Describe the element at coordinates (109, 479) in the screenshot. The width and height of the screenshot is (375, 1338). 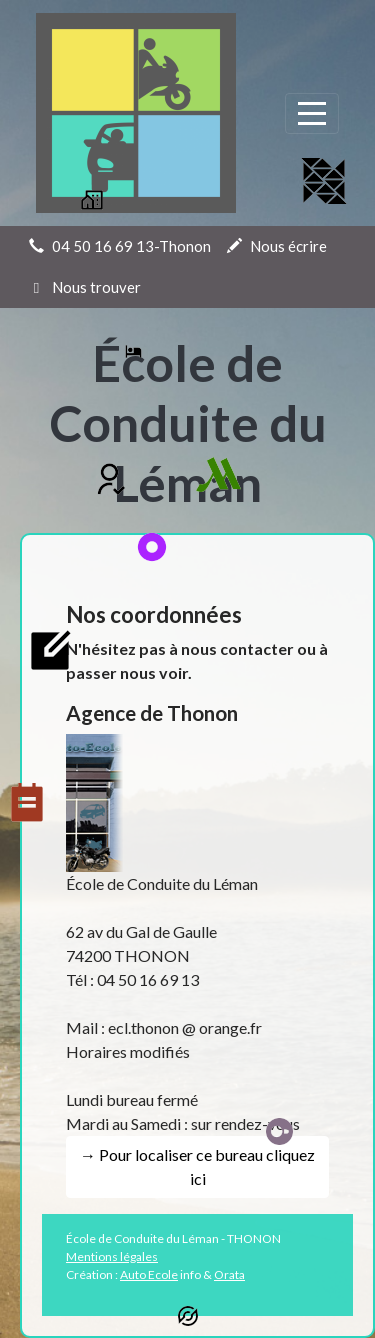
I see `follow a user or add to your network` at that location.